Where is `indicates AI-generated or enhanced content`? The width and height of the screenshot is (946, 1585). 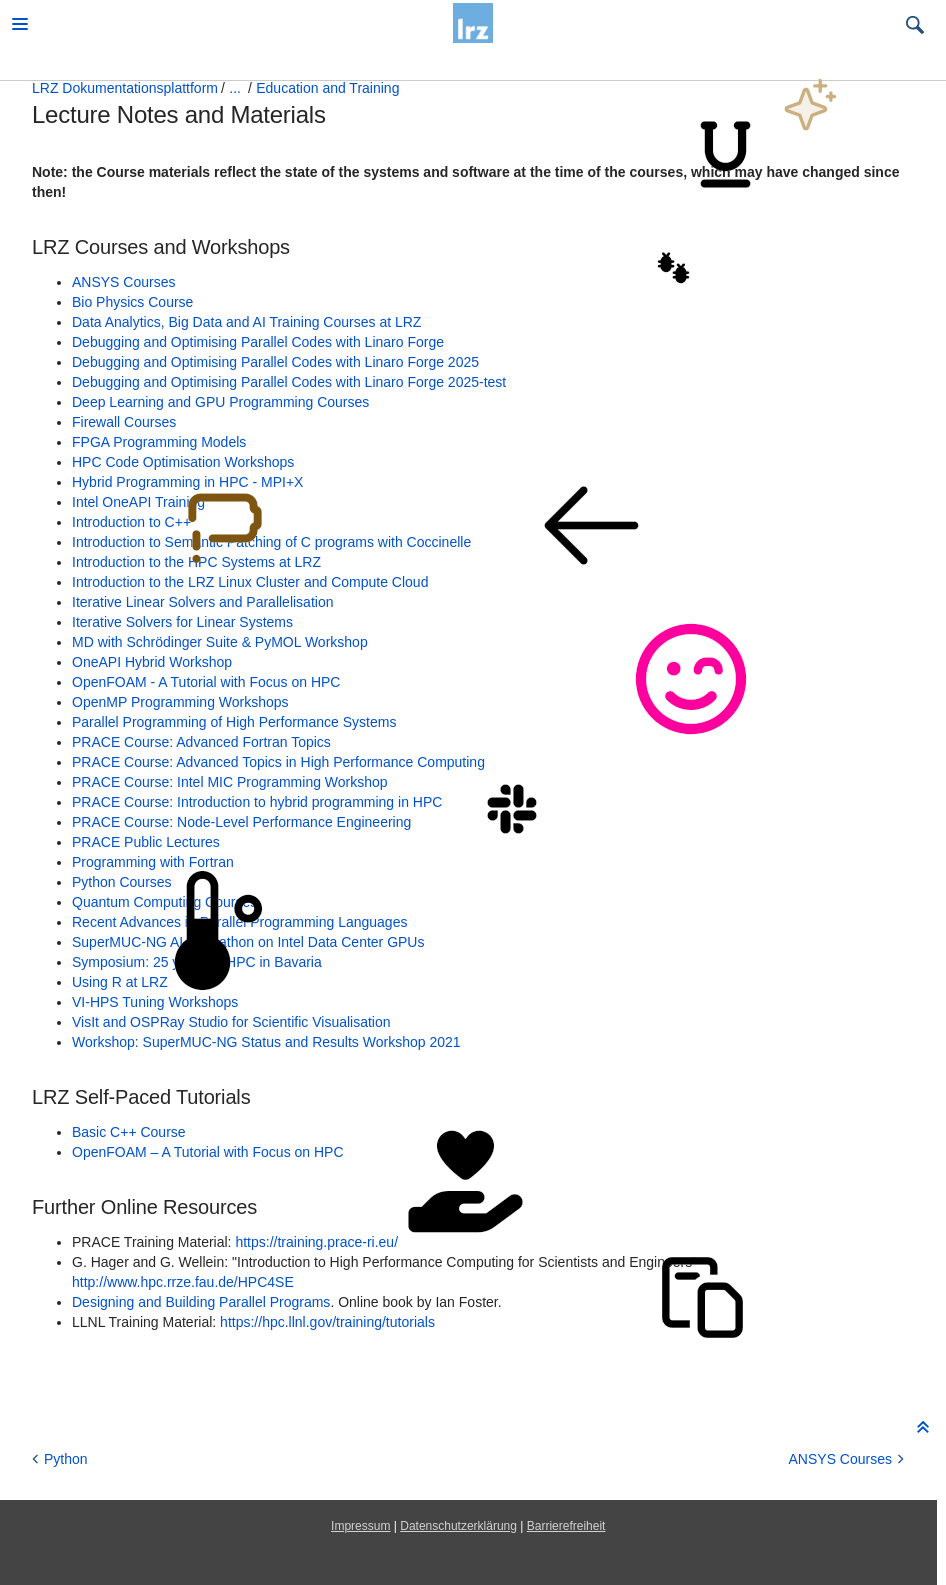 indicates AI-generated or enhanced content is located at coordinates (809, 105).